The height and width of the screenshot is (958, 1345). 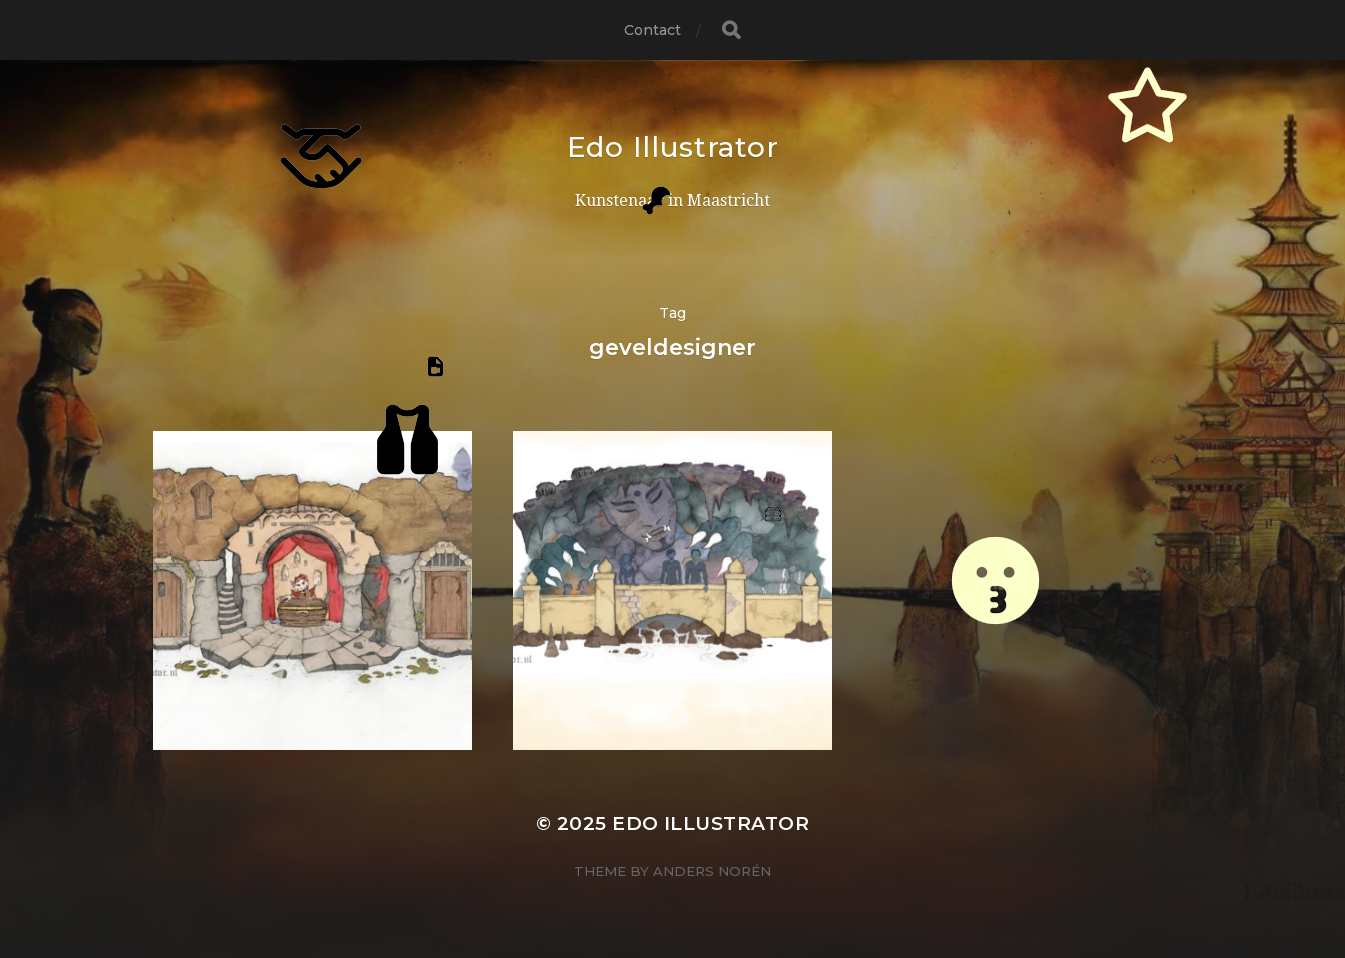 What do you see at coordinates (656, 200) in the screenshot?
I see `access food or dining options` at bounding box center [656, 200].